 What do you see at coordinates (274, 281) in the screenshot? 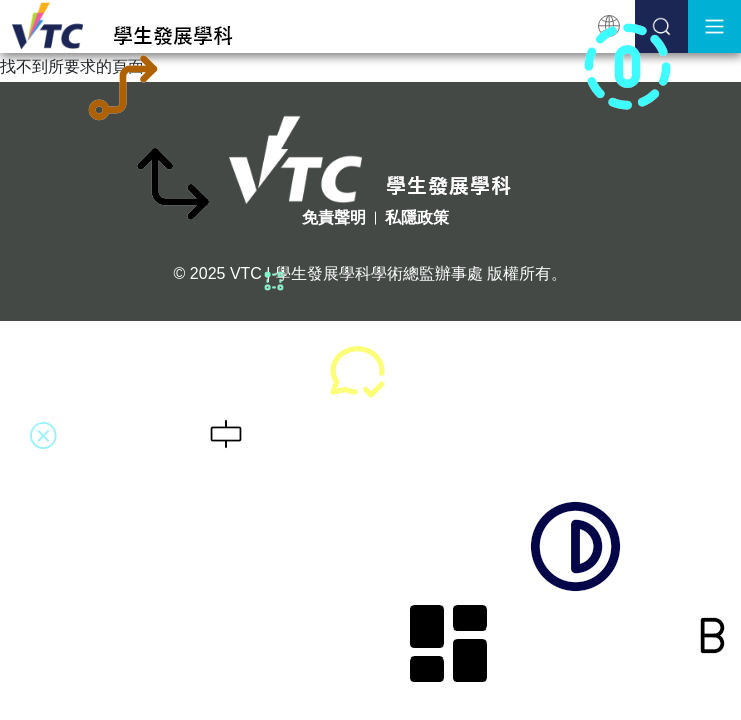
I see `set transform anchor to top-left corner` at bounding box center [274, 281].